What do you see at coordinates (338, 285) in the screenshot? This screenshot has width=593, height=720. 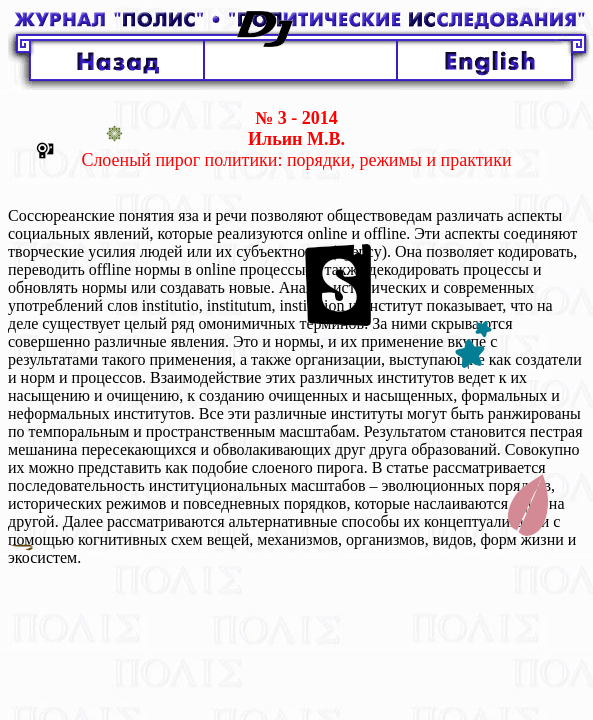 I see `open Storybook component library` at bounding box center [338, 285].